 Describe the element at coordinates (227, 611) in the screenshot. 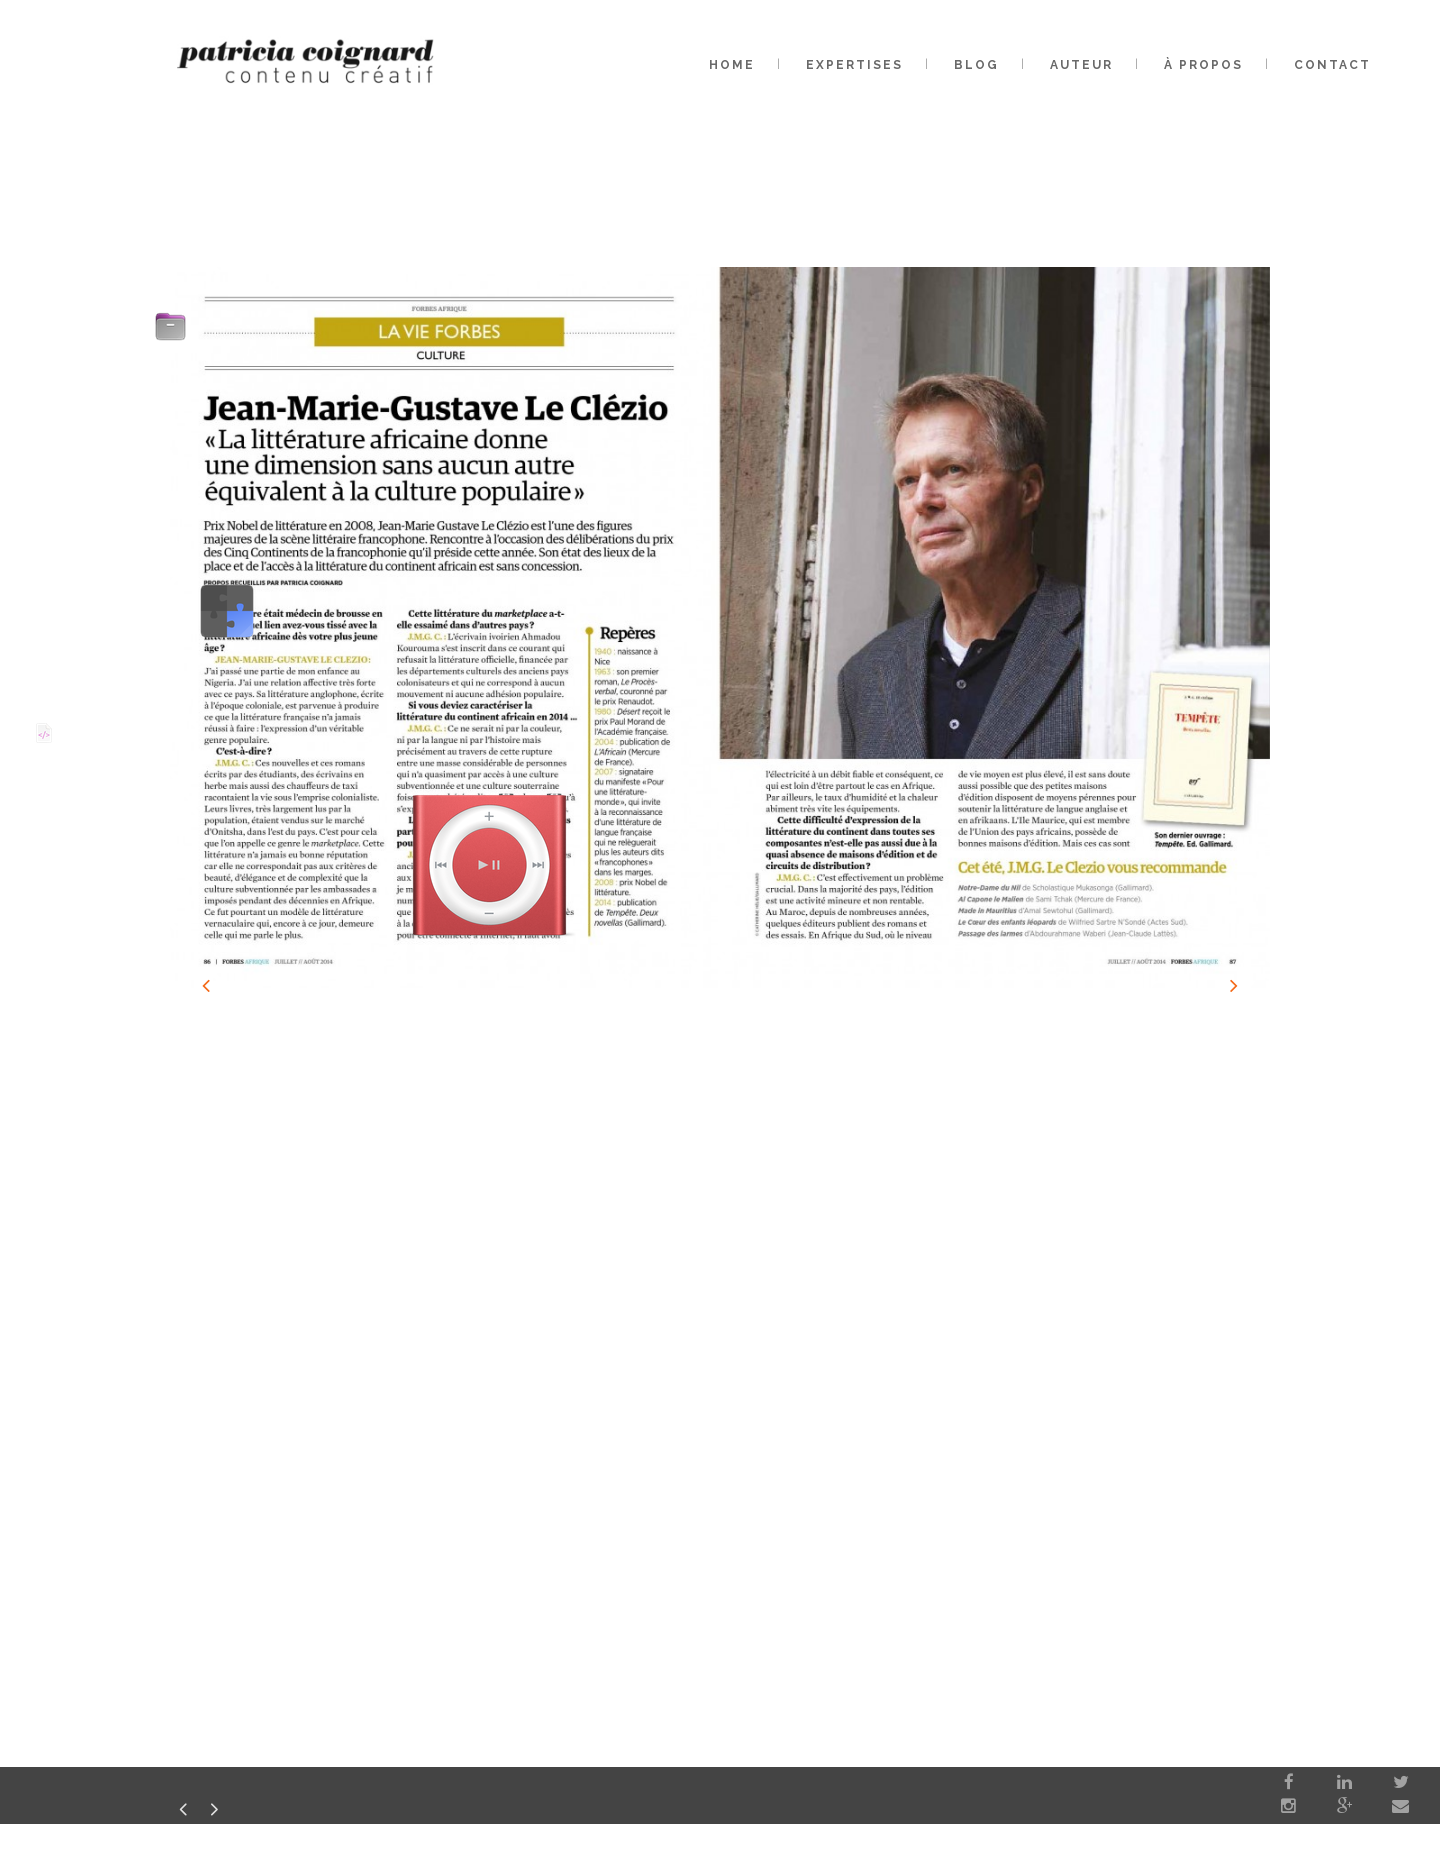

I see `add or manage bluetooth plugins` at that location.